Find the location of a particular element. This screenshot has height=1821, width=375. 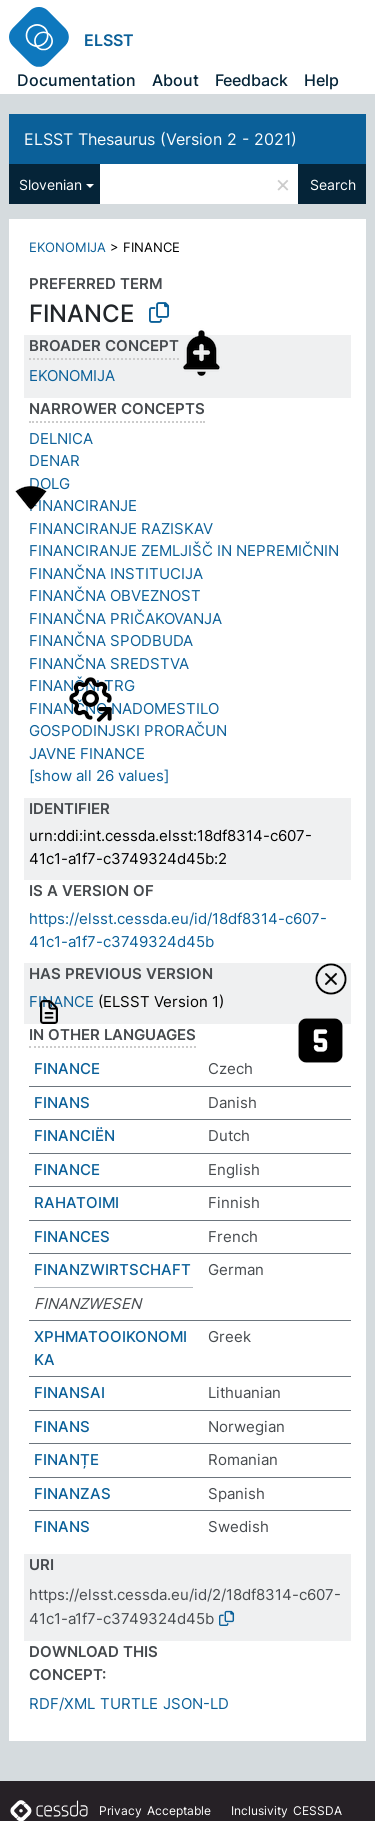

indicates step 5 in a numbered sequence is located at coordinates (320, 1040).